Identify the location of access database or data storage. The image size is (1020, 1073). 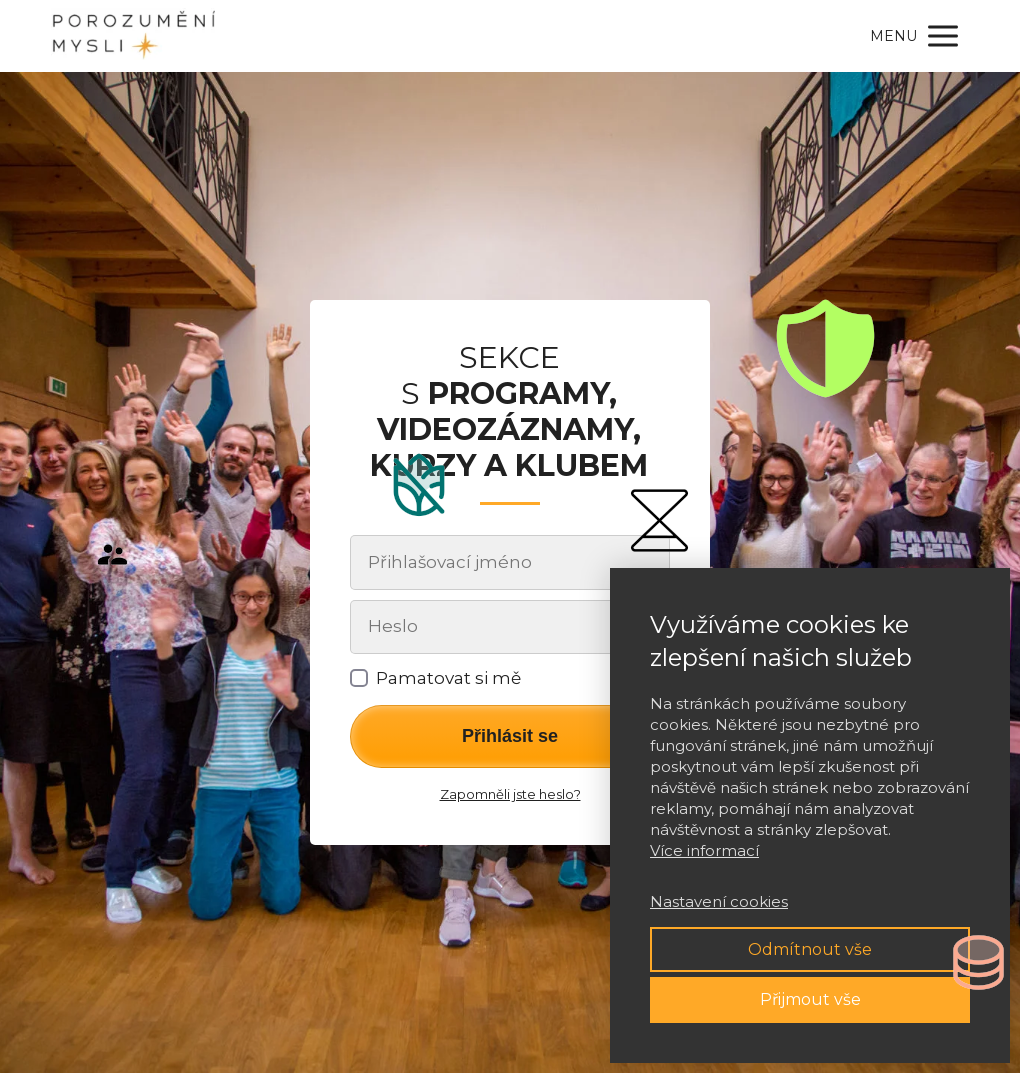
(978, 962).